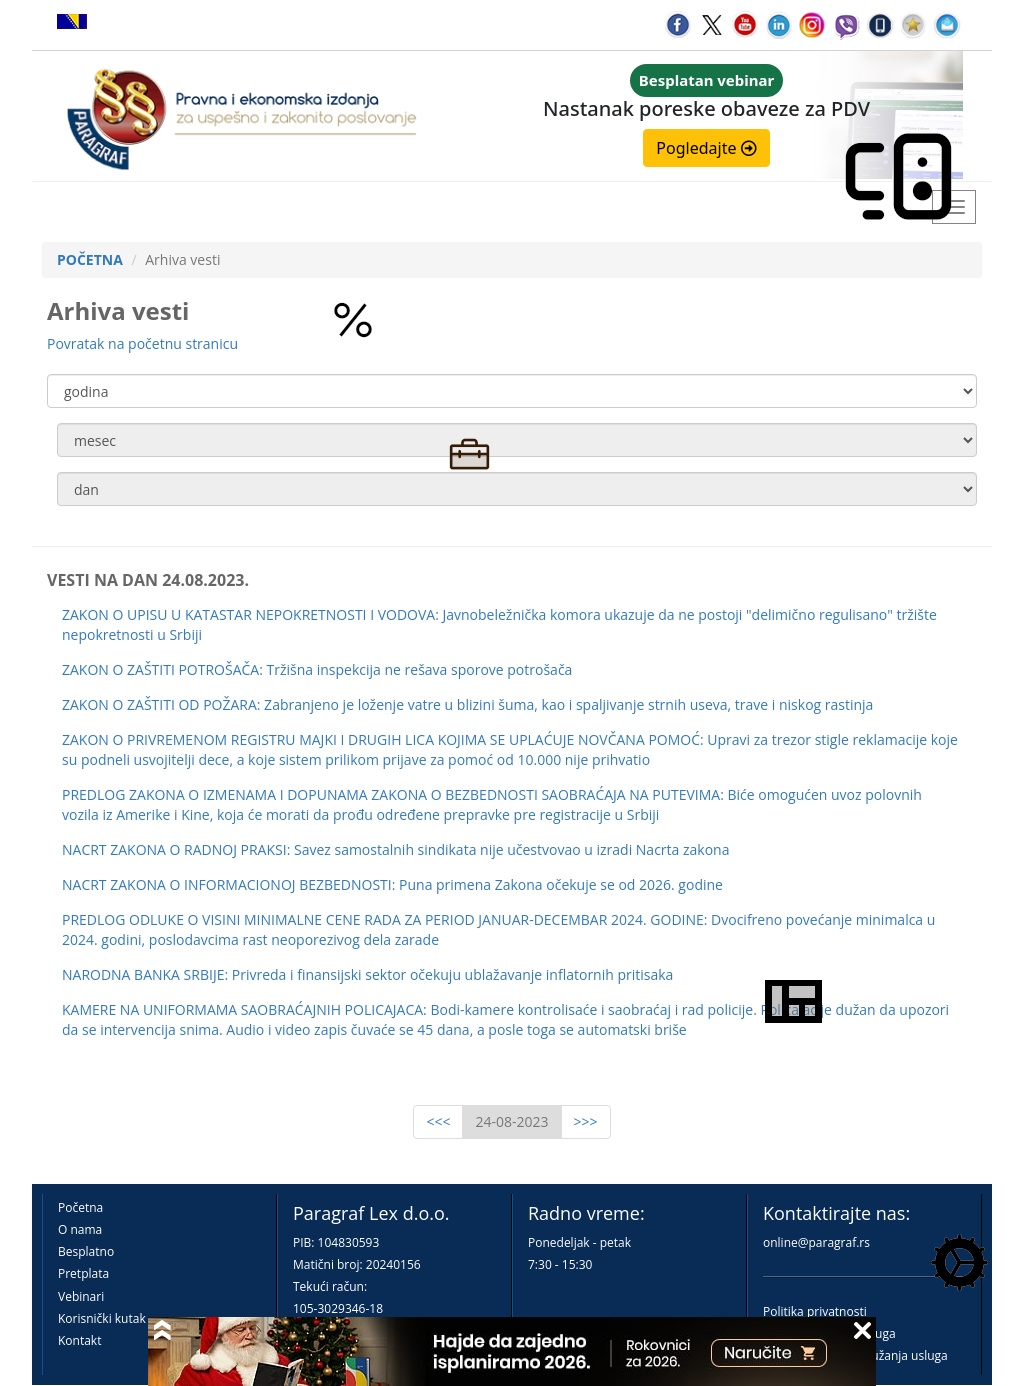  I want to click on access settings or preferences, so click(959, 1262).